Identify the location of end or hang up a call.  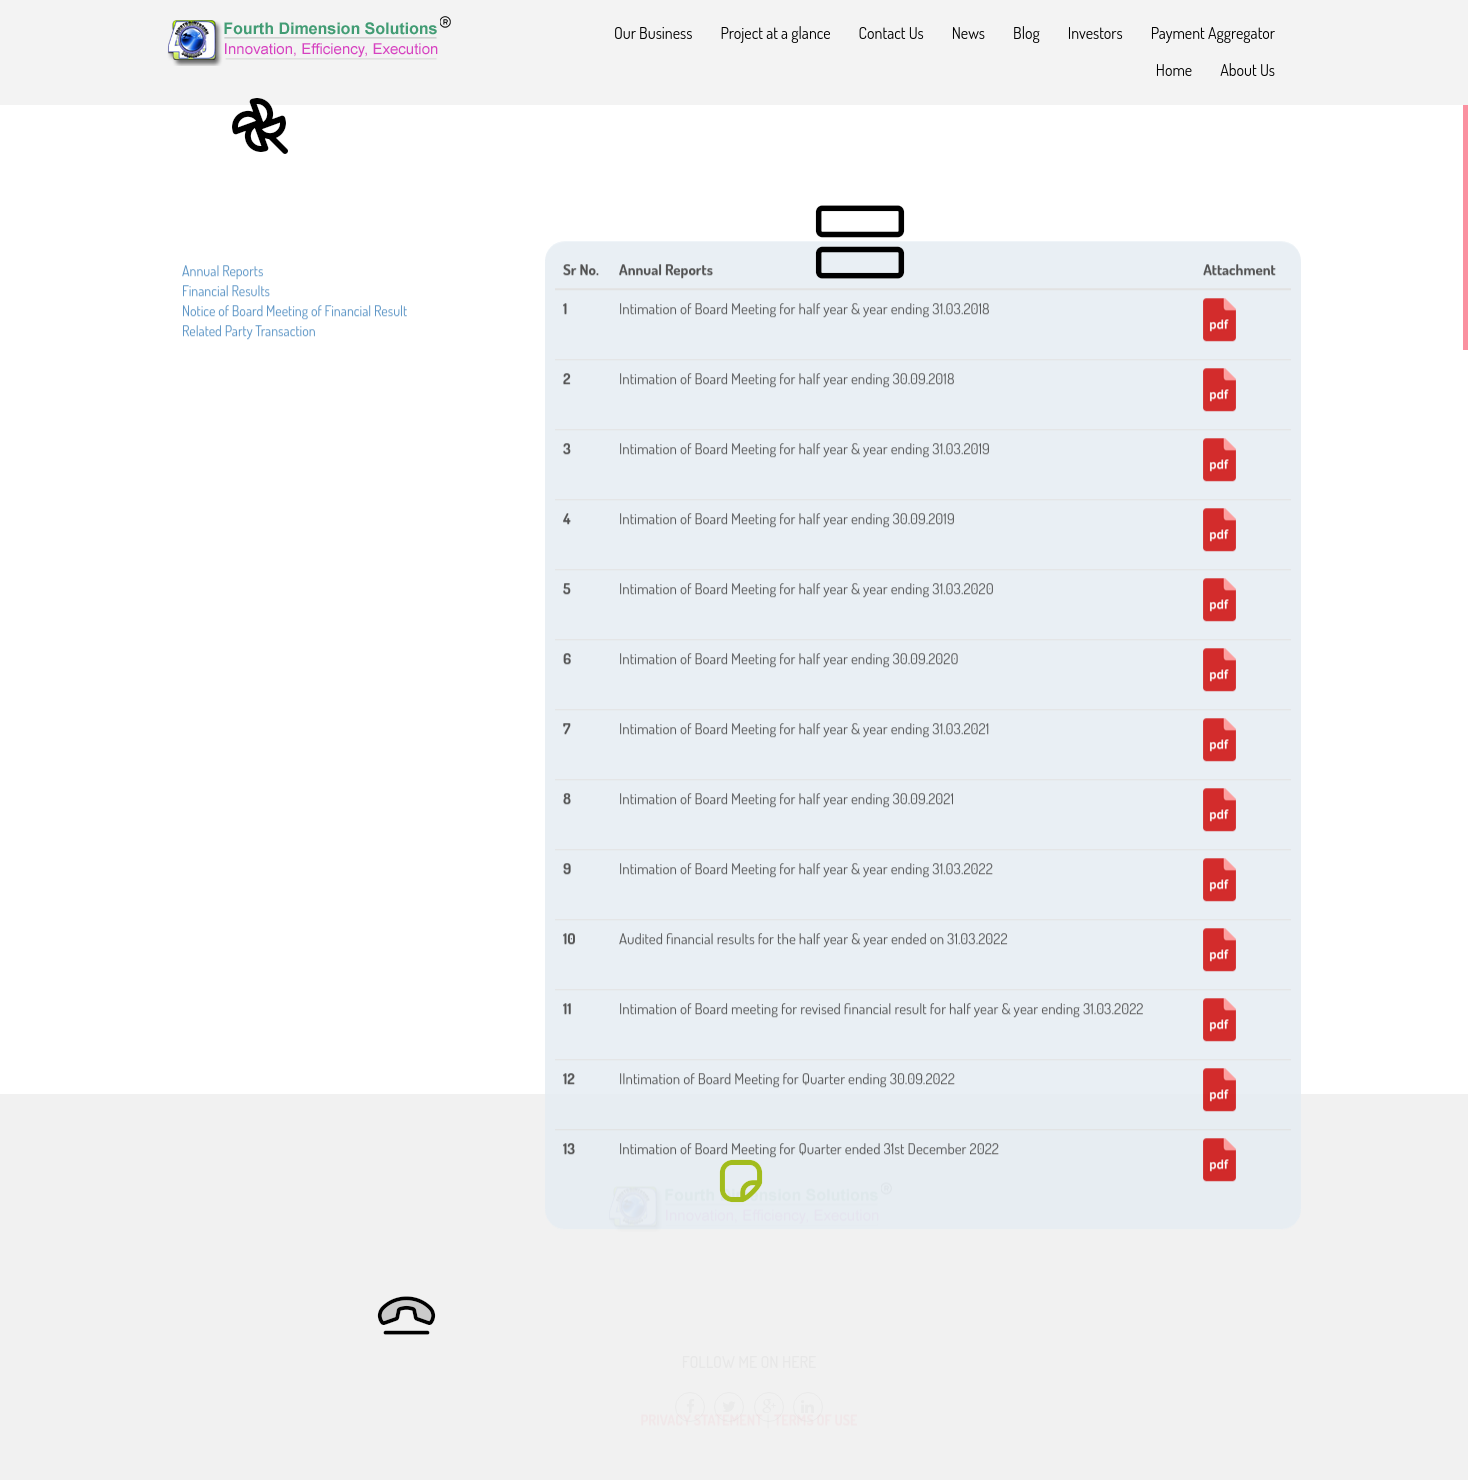
(406, 1315).